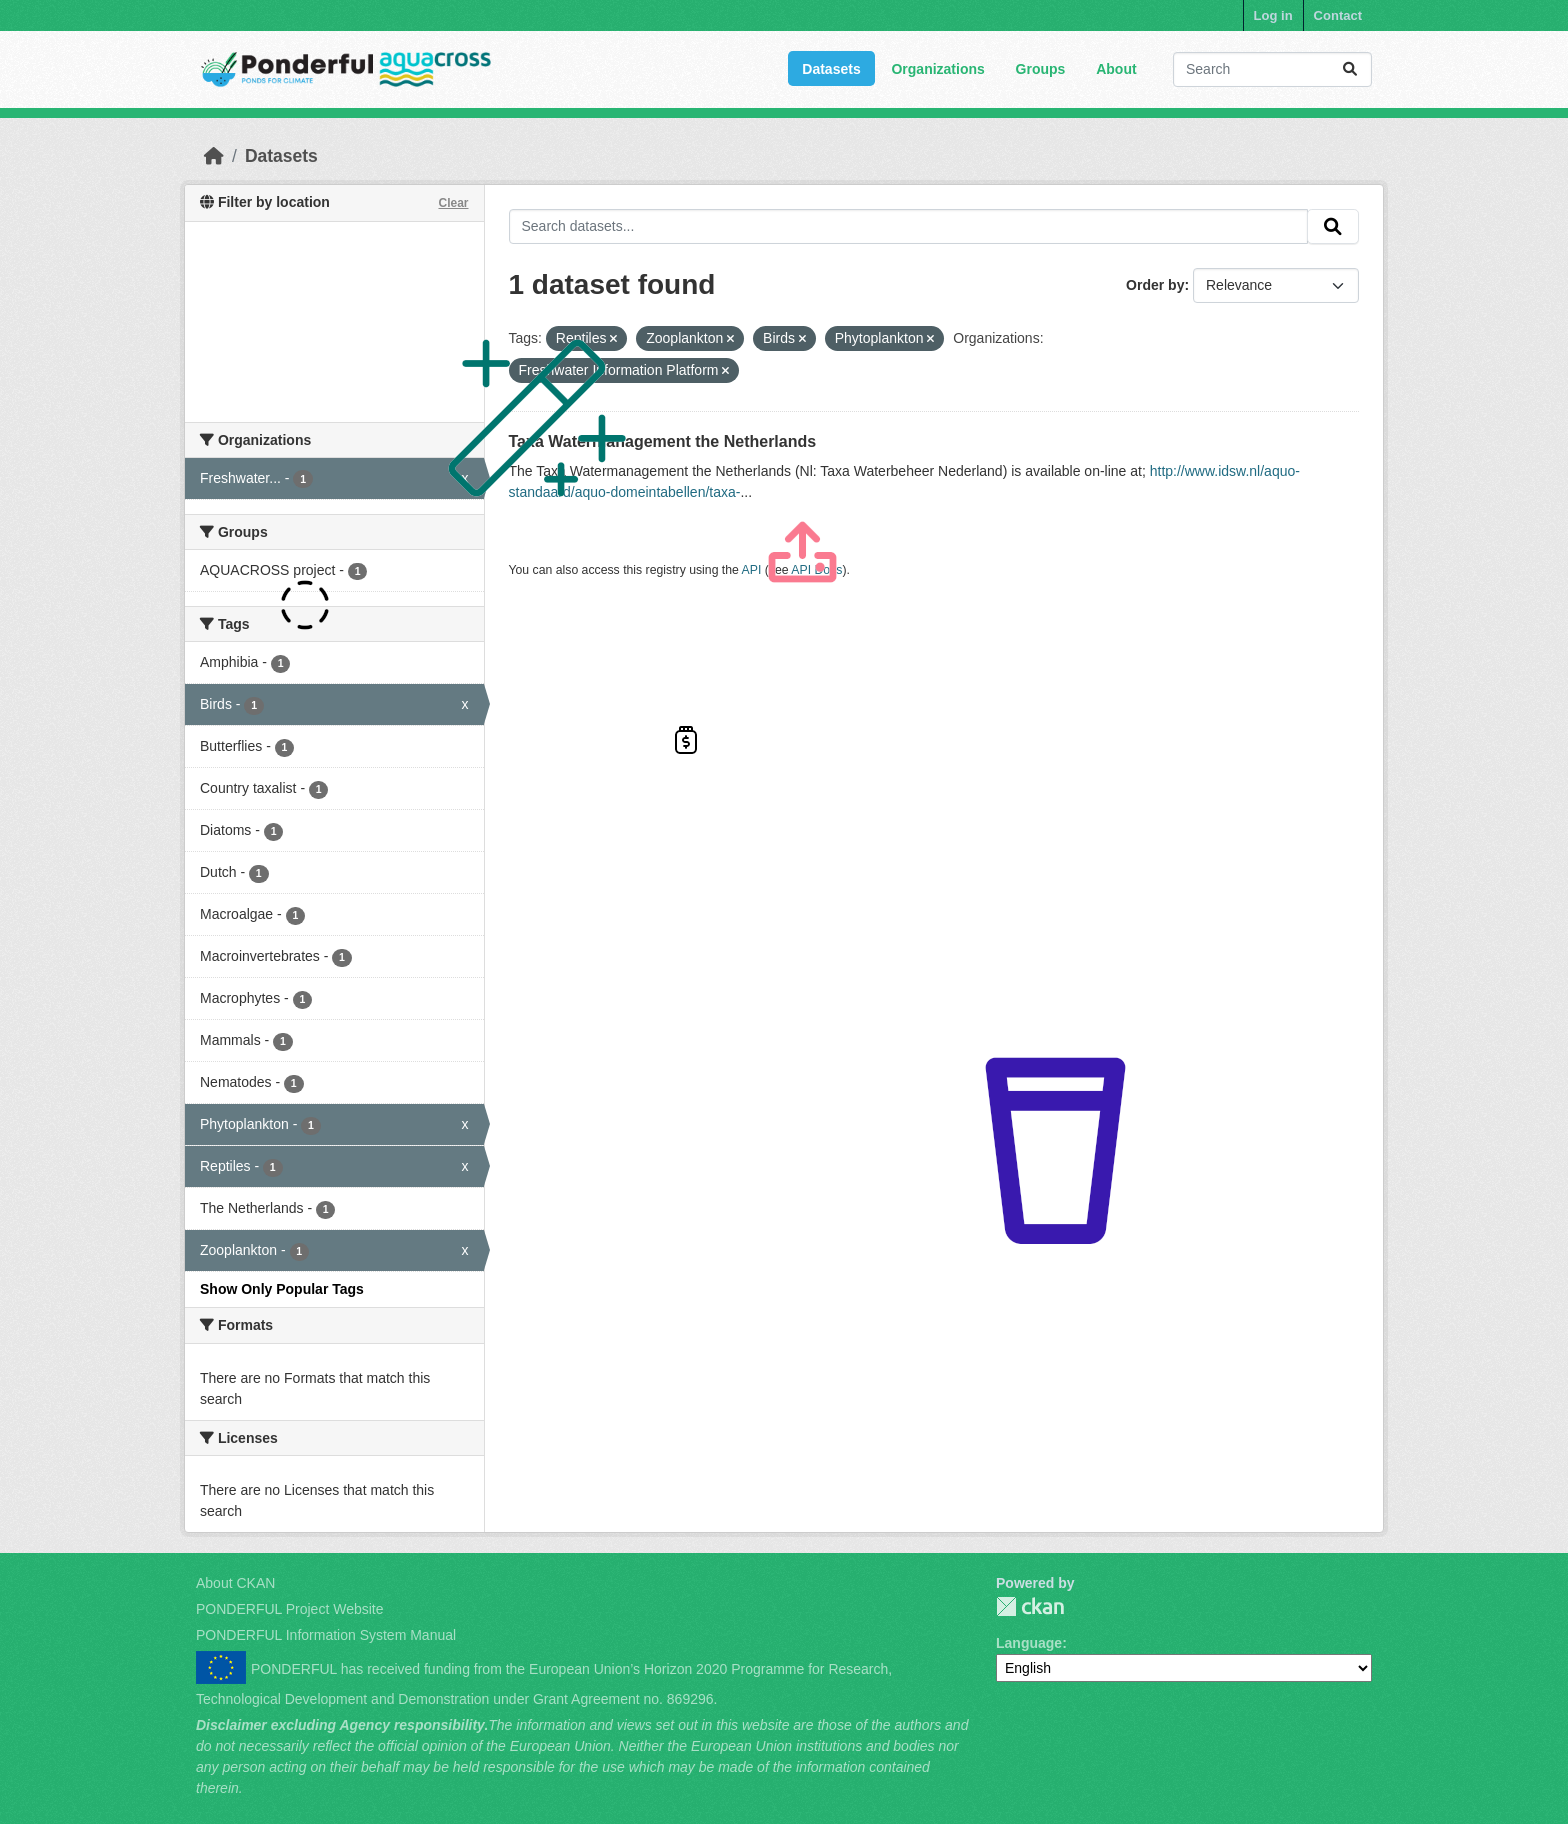 The width and height of the screenshot is (1568, 1824). What do you see at coordinates (527, 418) in the screenshot?
I see `apply auto-enhance or magic editing to content` at bounding box center [527, 418].